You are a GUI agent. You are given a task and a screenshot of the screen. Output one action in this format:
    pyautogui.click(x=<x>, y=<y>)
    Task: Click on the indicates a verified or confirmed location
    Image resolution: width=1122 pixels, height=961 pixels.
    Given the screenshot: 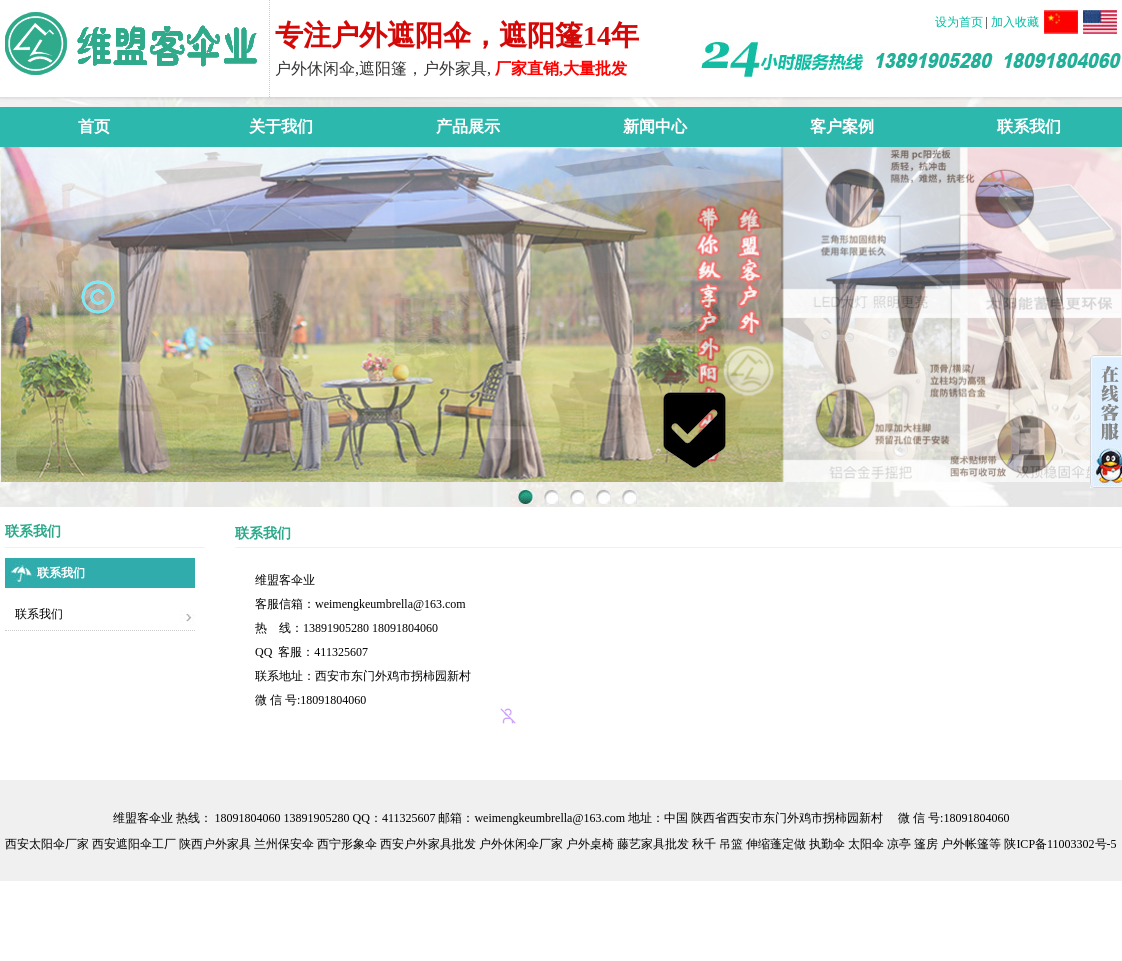 What is the action you would take?
    pyautogui.click(x=694, y=430)
    